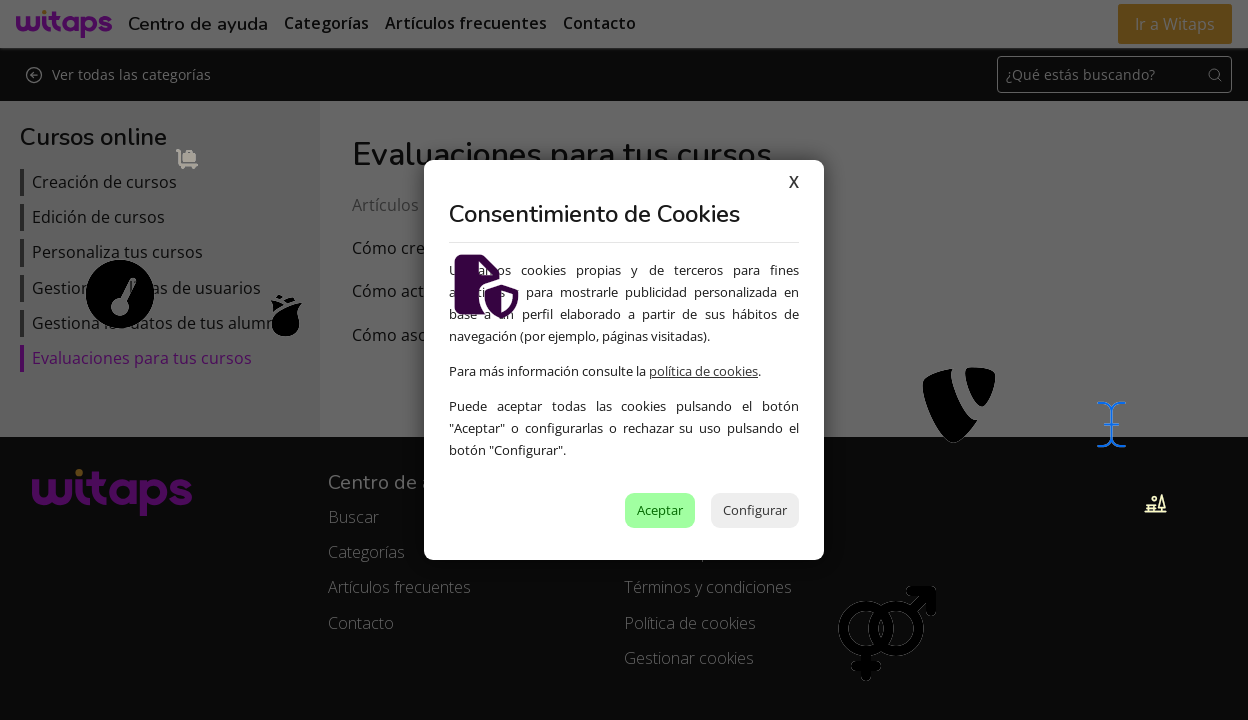 This screenshot has width=1248, height=720. I want to click on view nearby parks or green spaces, so click(1155, 504).